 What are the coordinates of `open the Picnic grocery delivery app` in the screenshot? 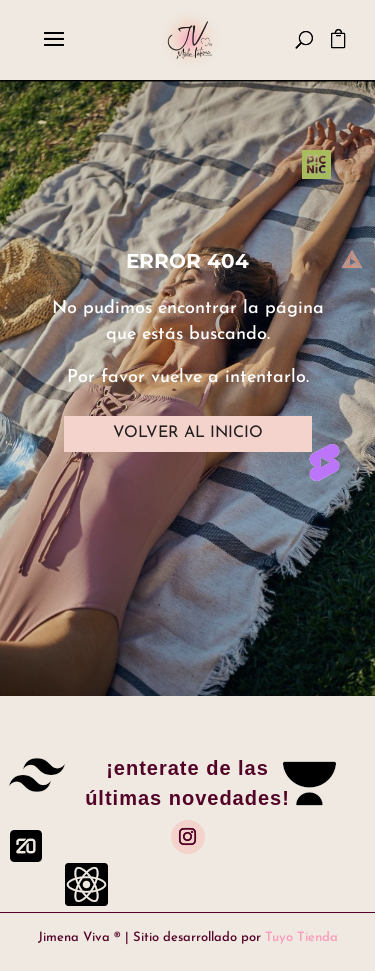 It's located at (316, 164).